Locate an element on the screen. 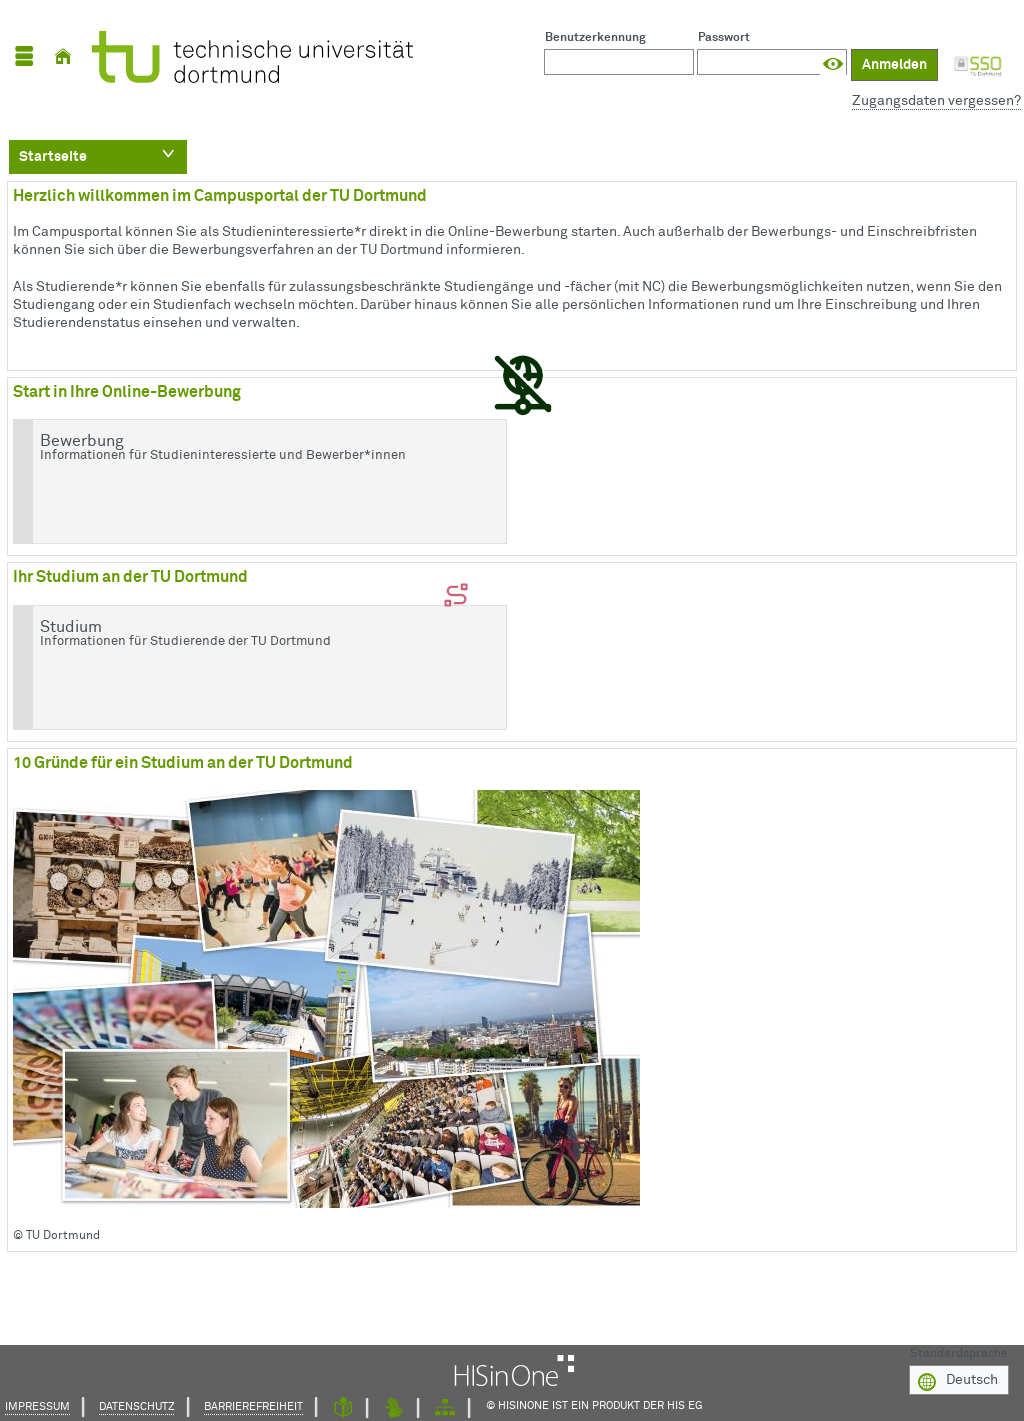  network connection unavailable is located at coordinates (523, 384).